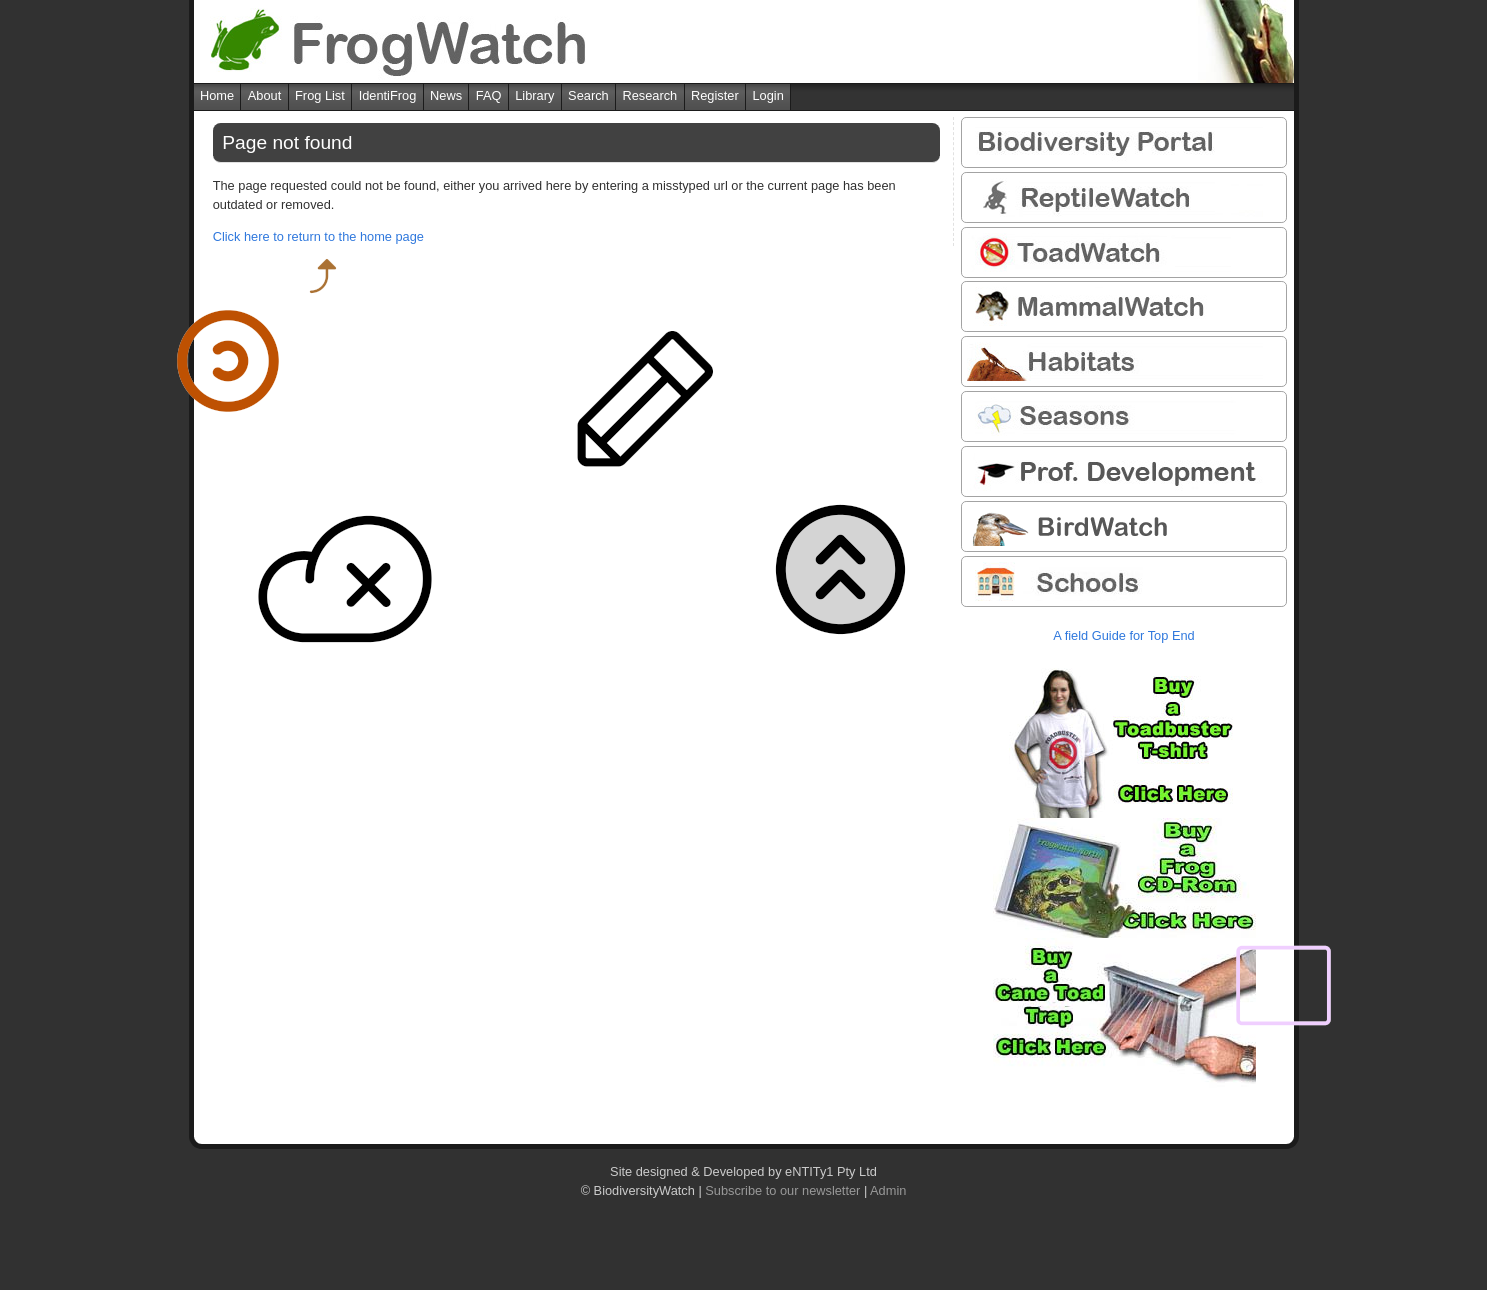  I want to click on disconnect from cloud storage, so click(345, 579).